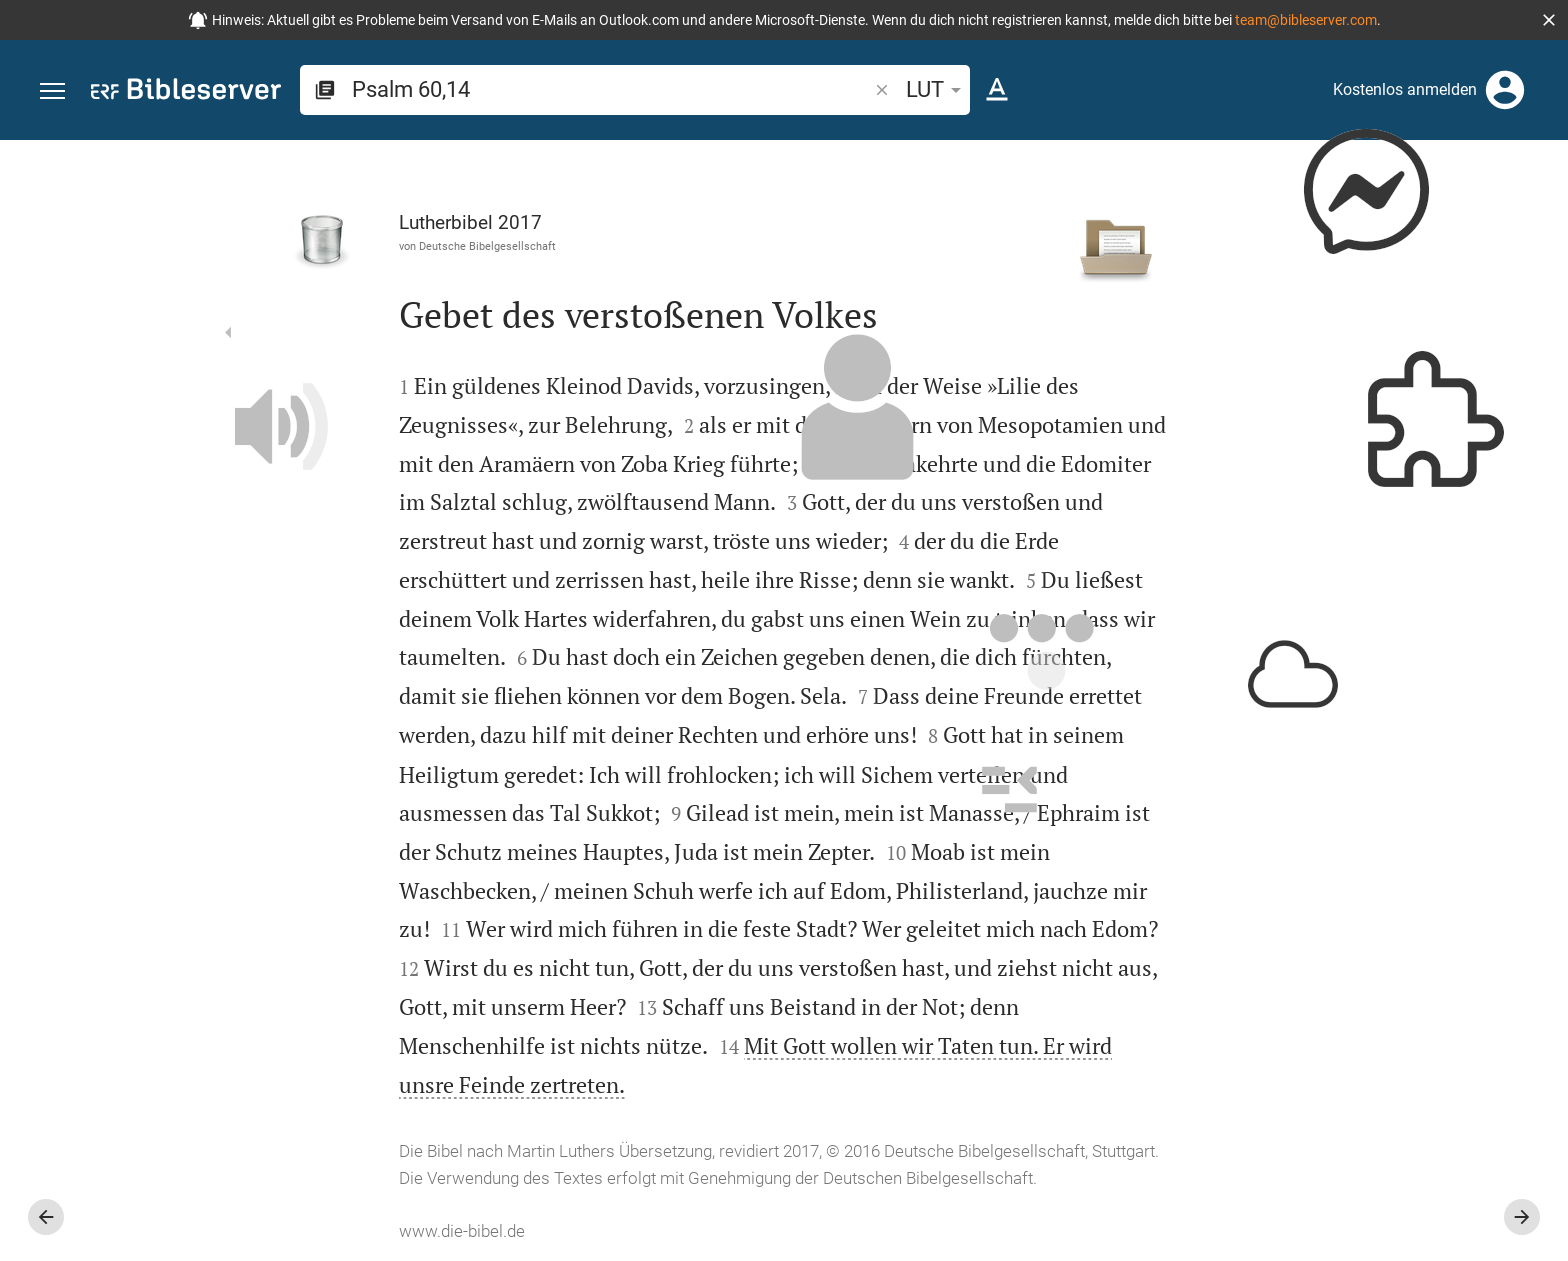 The height and width of the screenshot is (1261, 1568). What do you see at coordinates (284, 426) in the screenshot?
I see `indicates medium volume level` at bounding box center [284, 426].